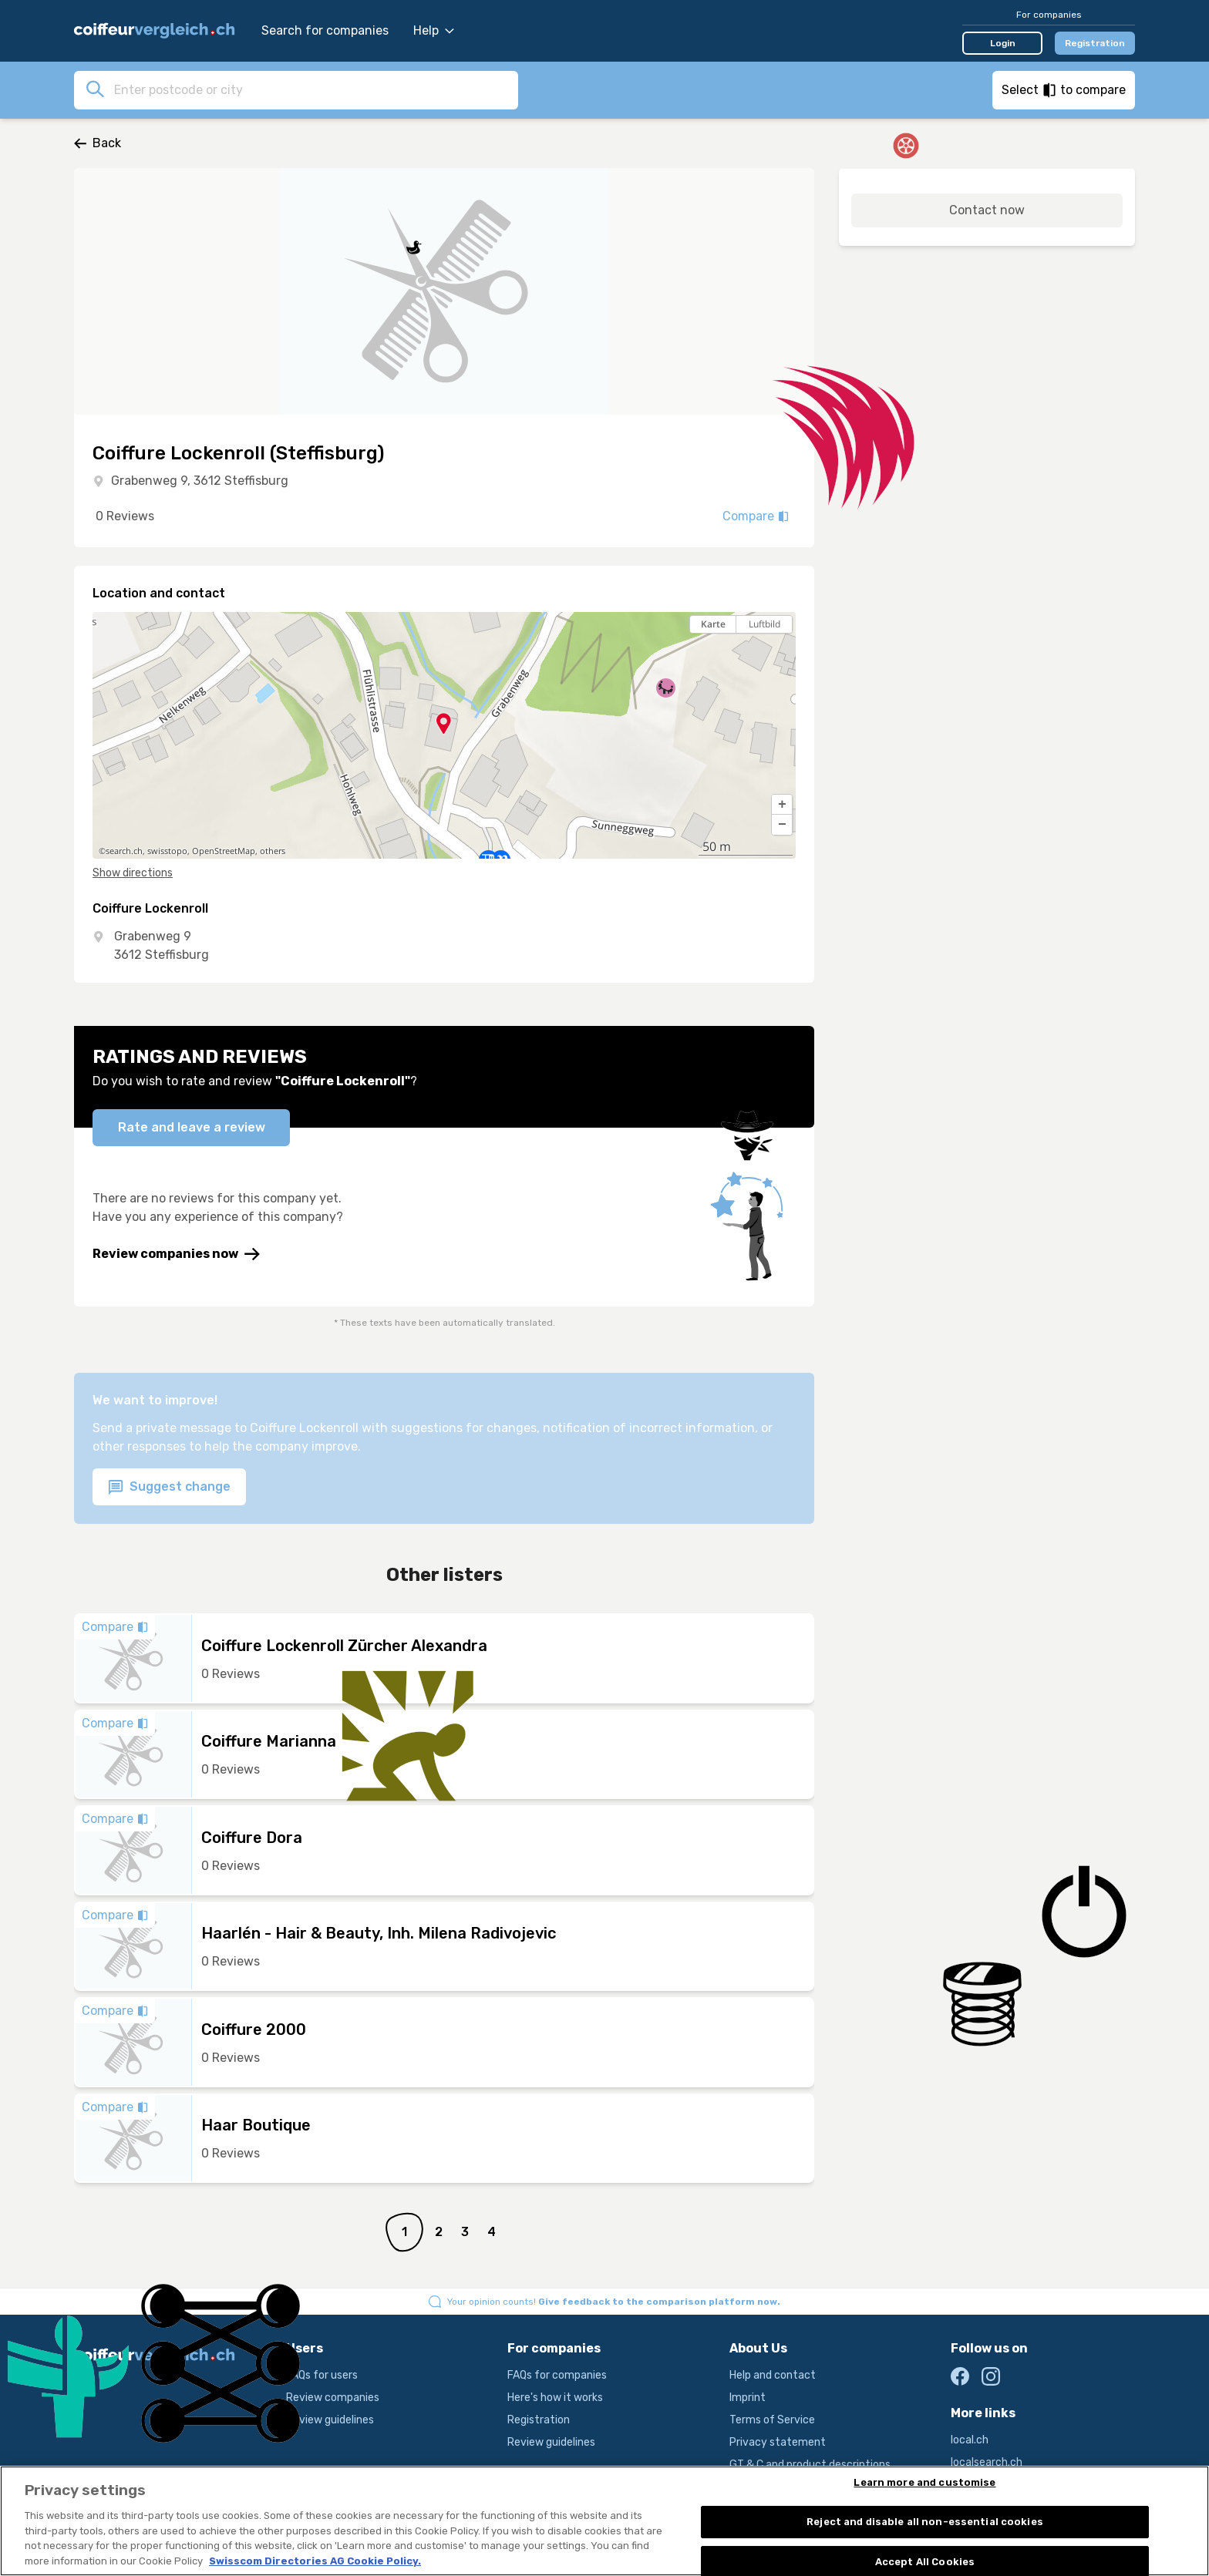 The height and width of the screenshot is (2576, 1209). I want to click on indicates a split or divided character state, so click(69, 2376).